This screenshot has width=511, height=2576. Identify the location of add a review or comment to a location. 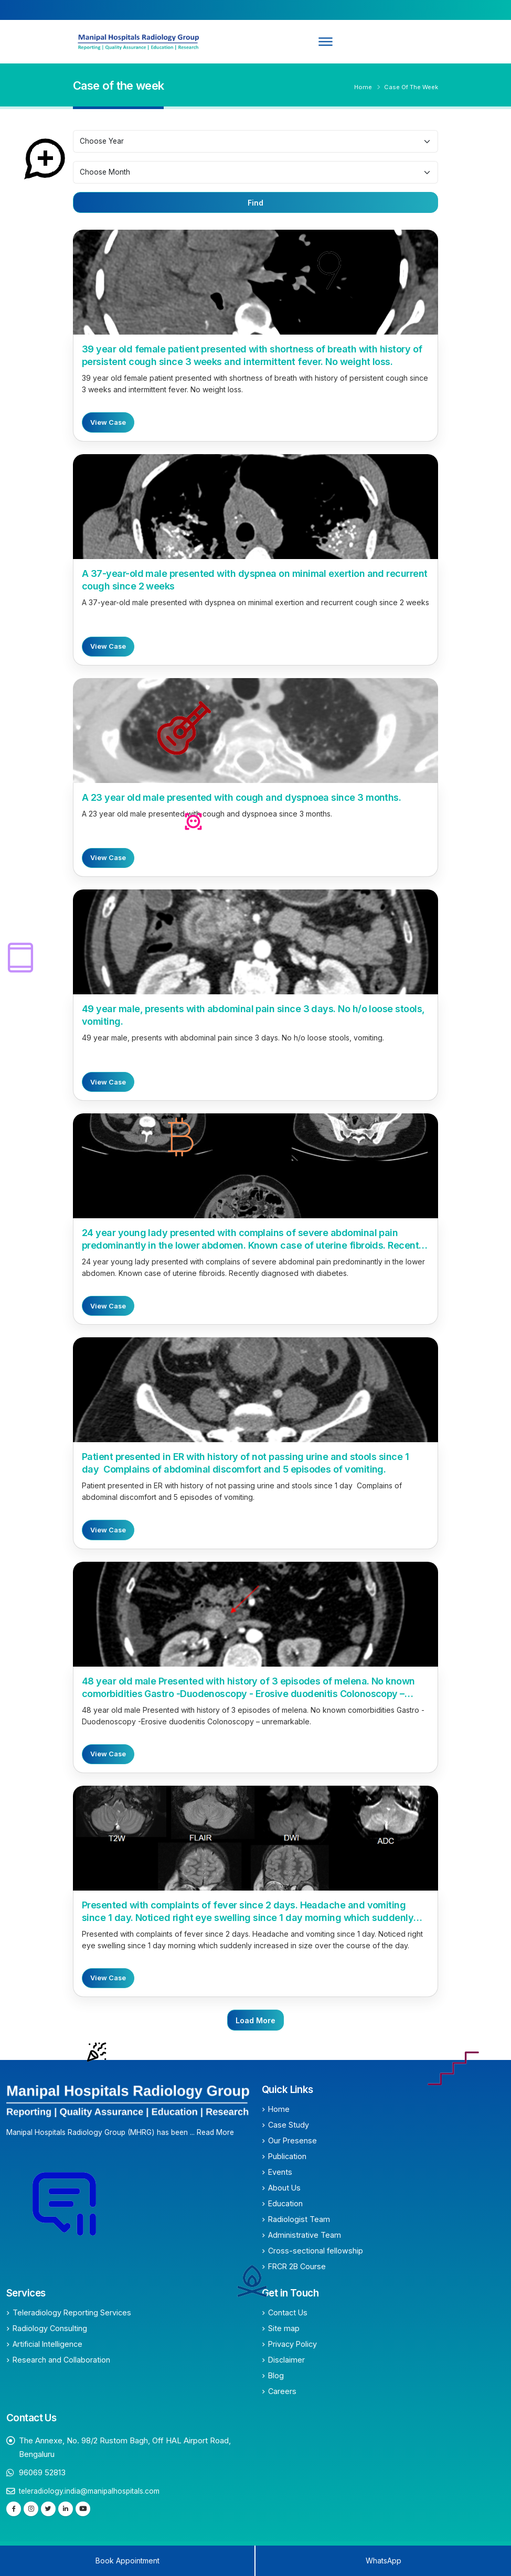
(45, 158).